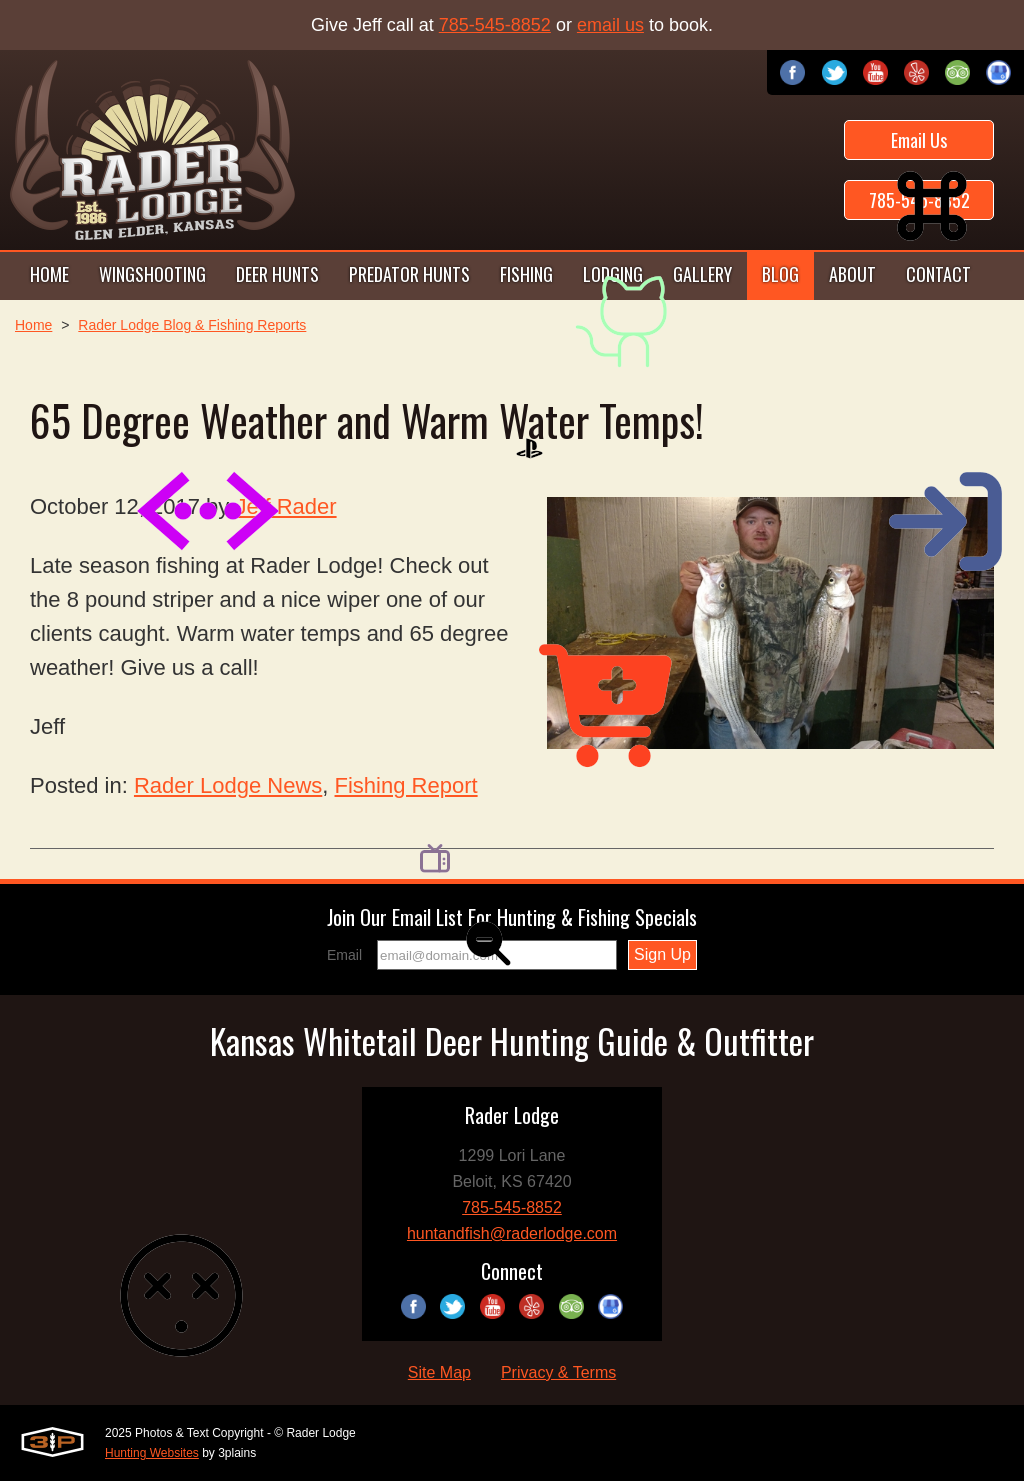 The image size is (1024, 1481). I want to click on indicates an error or failed action, so click(181, 1295).